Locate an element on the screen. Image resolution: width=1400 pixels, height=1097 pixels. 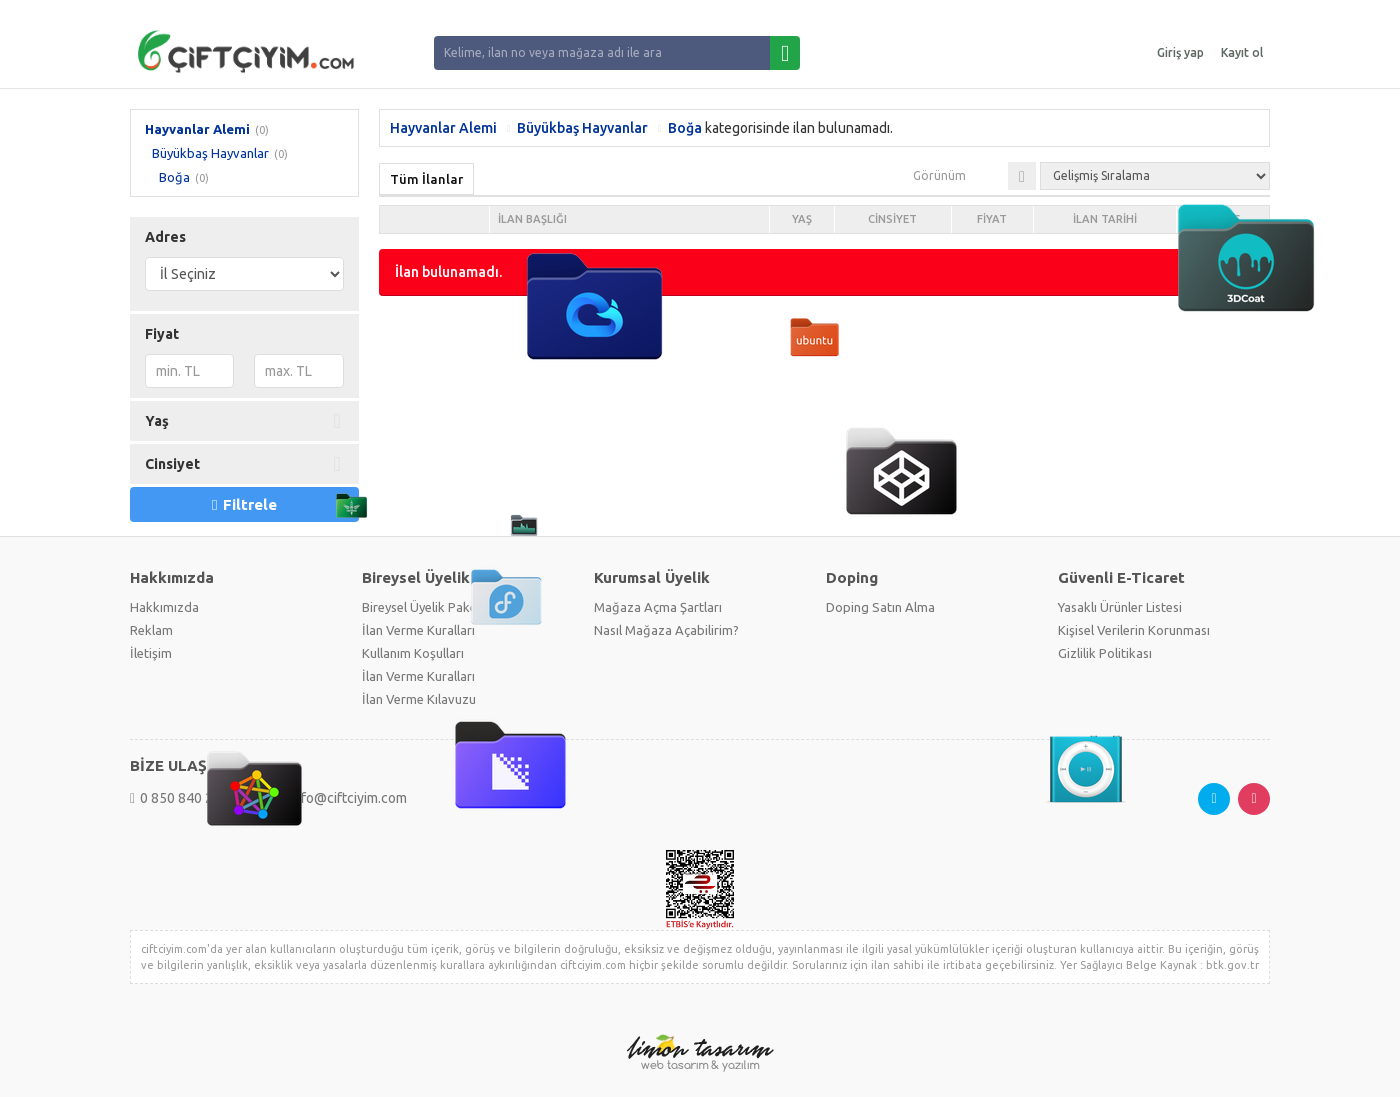
folder containing fedora linux system files is located at coordinates (506, 599).